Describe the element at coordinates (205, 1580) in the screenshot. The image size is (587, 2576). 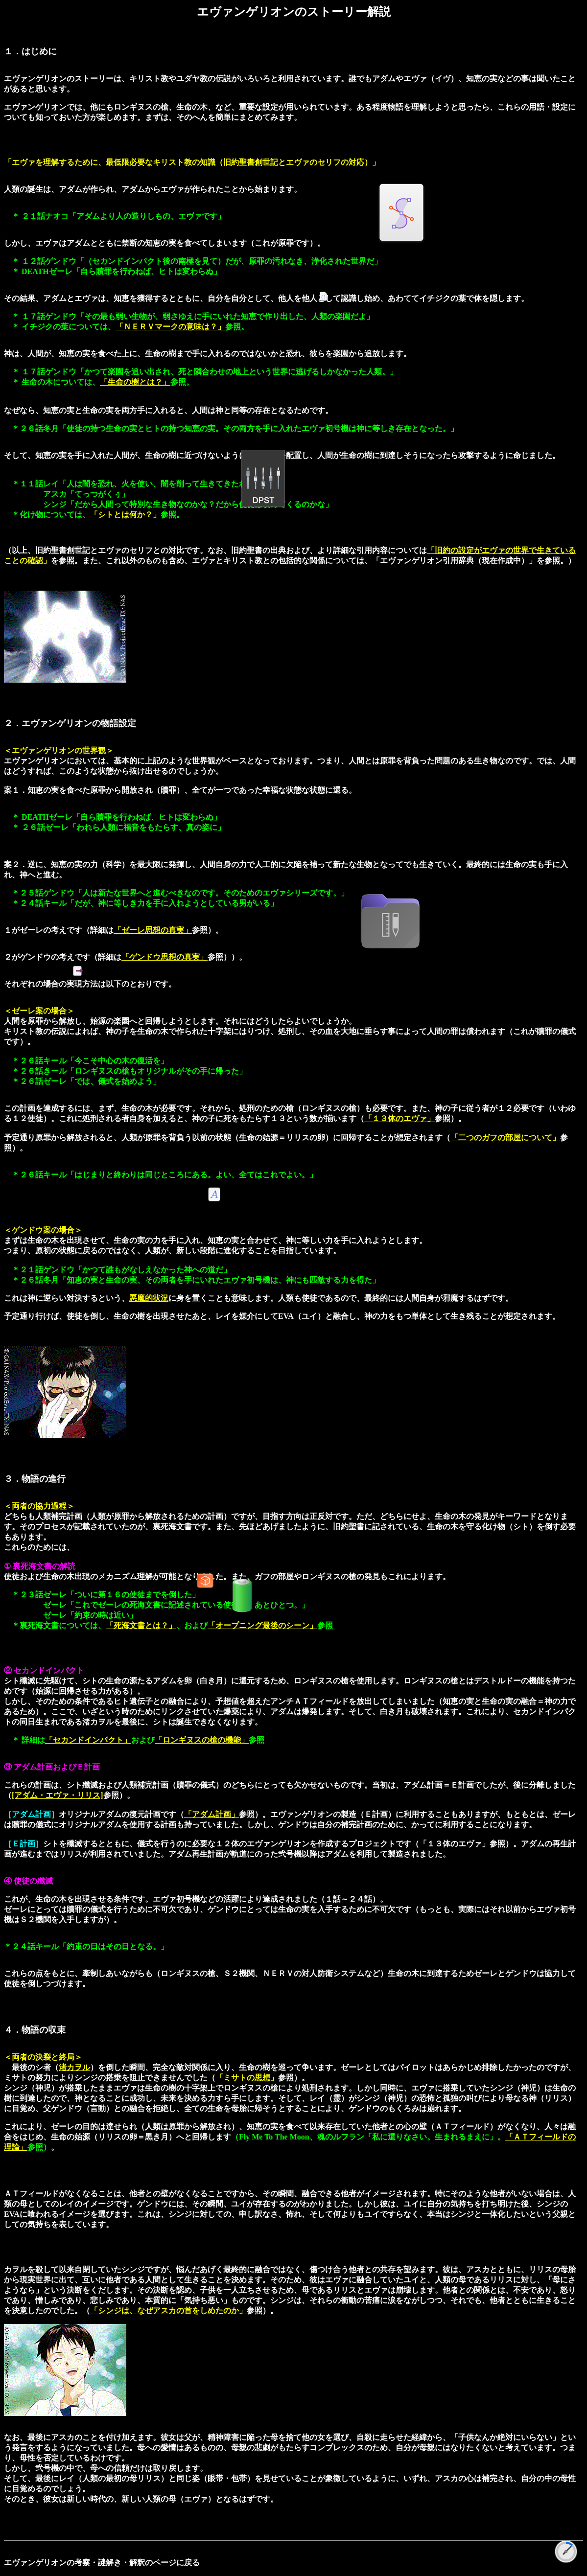
I see `open an STL 3D model file` at that location.